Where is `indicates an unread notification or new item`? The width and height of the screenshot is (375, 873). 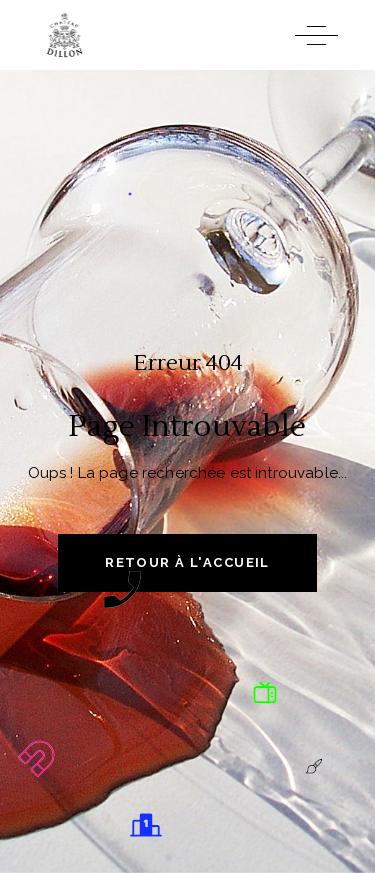
indicates an unread notification or new item is located at coordinates (130, 194).